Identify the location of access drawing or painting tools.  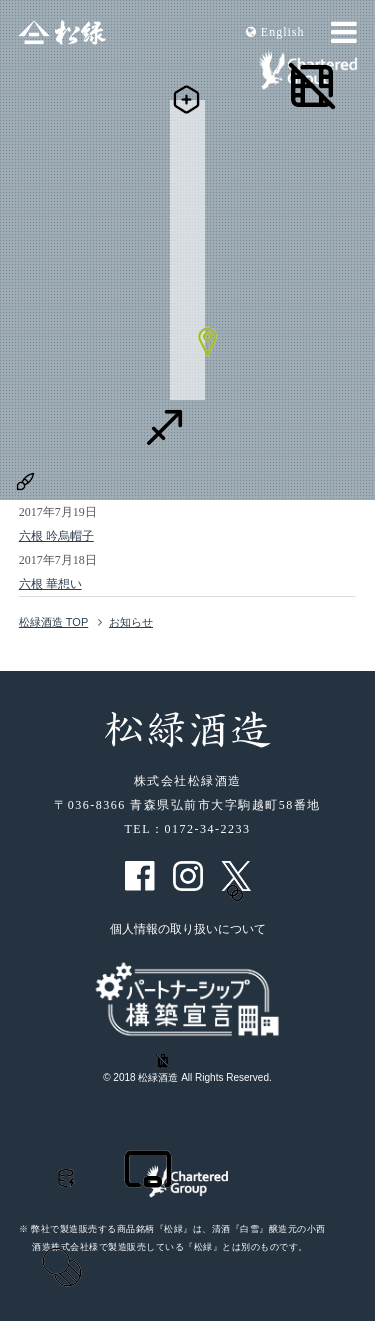
(25, 481).